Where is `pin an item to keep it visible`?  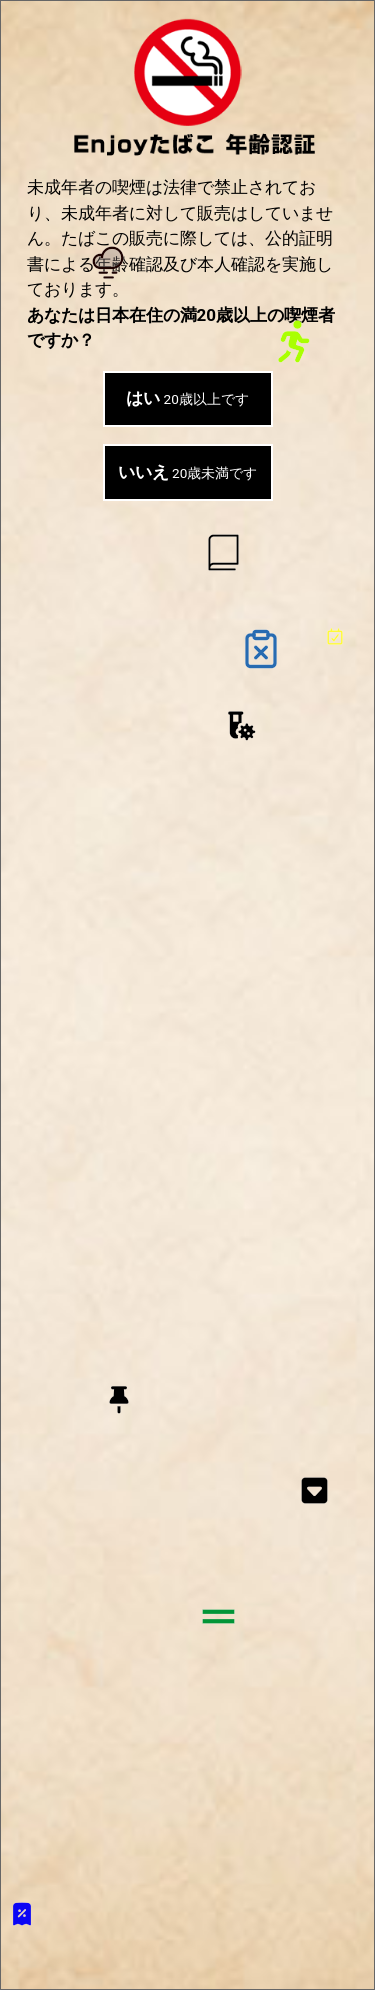
pin an item to keep it visible is located at coordinates (119, 1399).